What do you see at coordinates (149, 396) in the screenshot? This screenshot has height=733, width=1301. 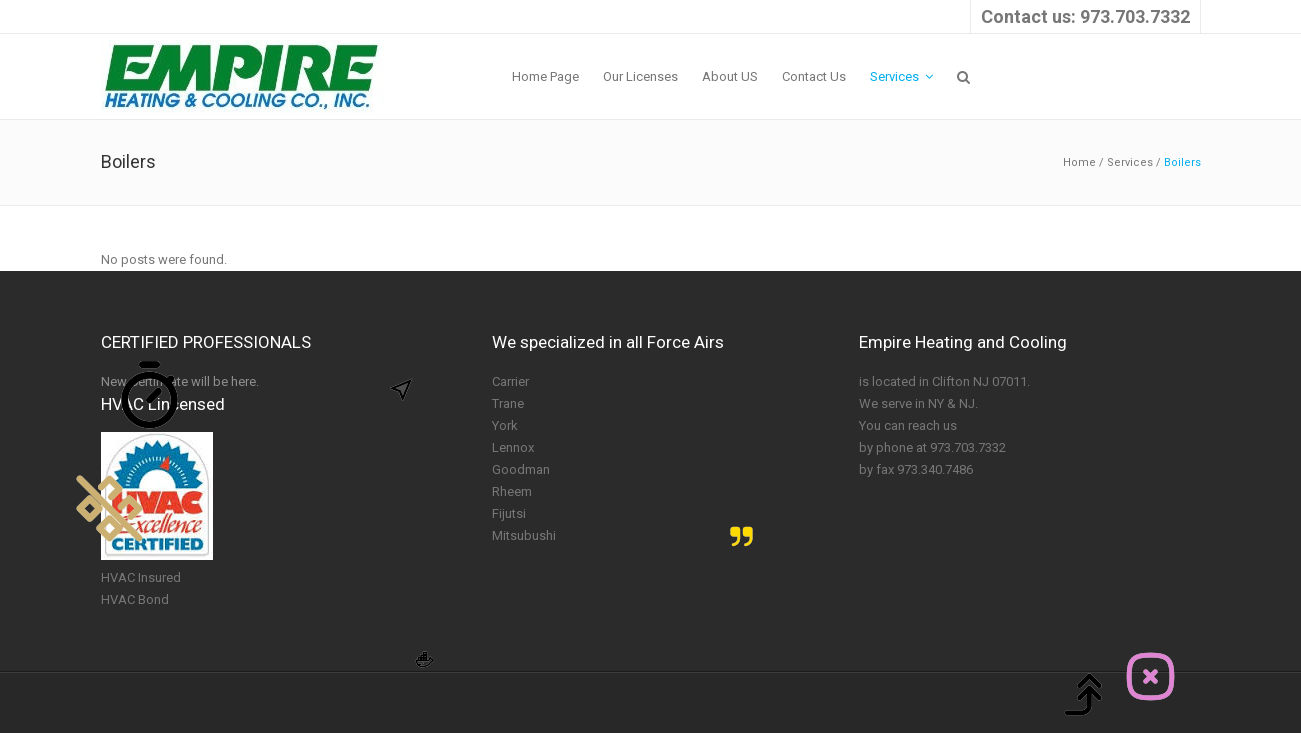 I see `start or stop a timer` at bounding box center [149, 396].